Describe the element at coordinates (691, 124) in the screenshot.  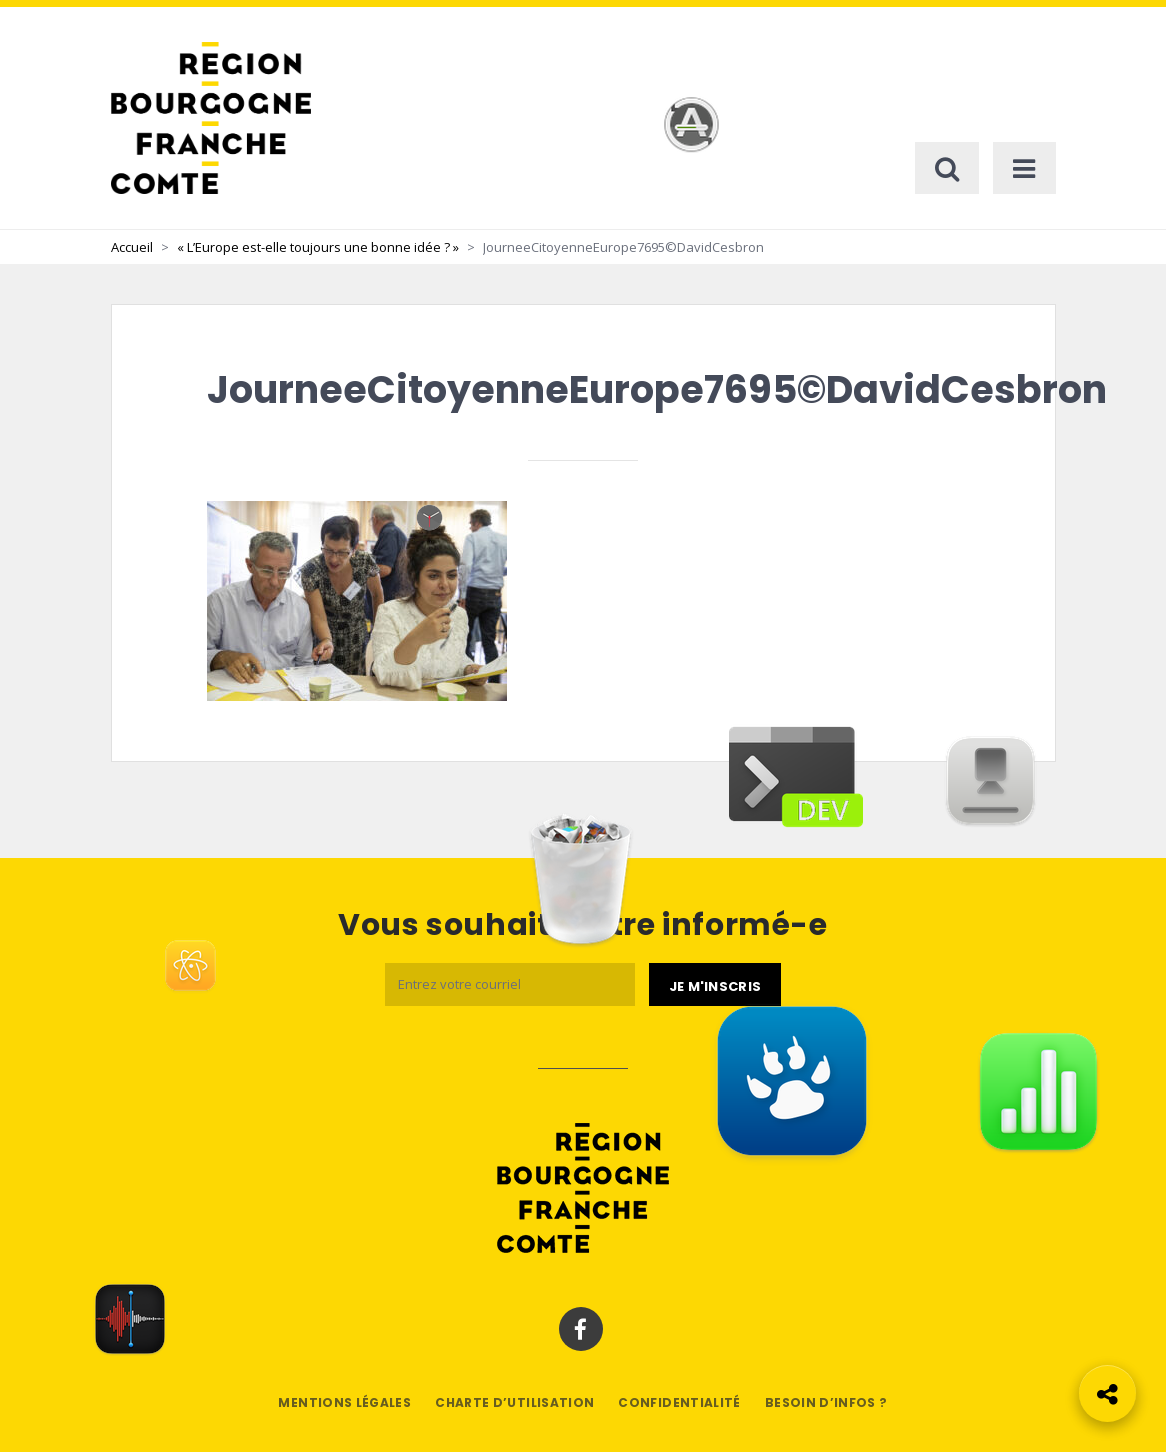
I see `check for available software updates` at that location.